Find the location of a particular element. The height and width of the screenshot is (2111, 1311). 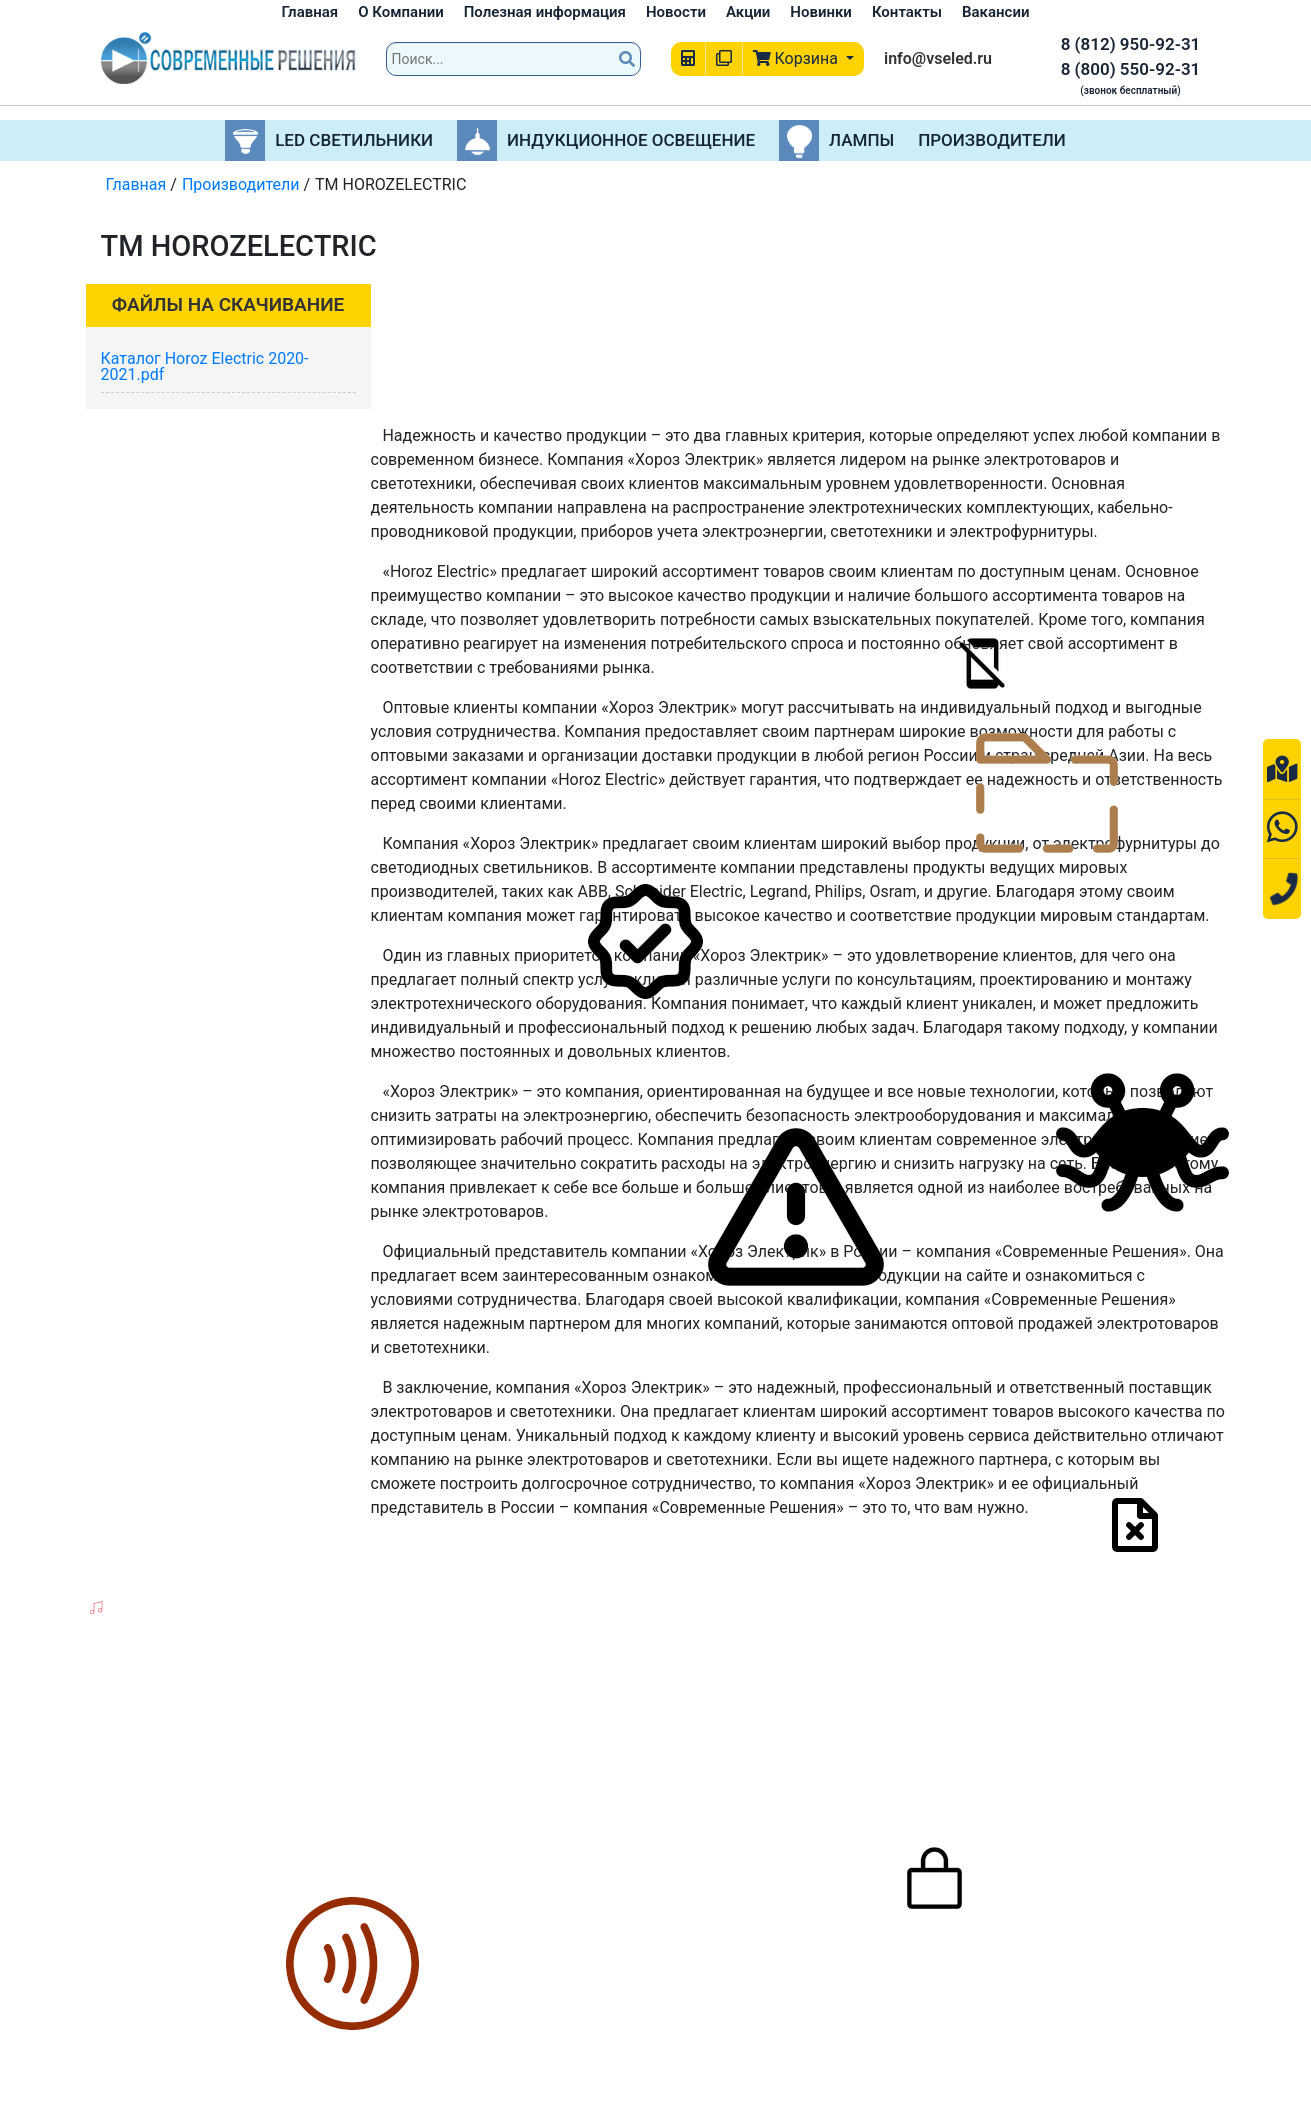

indicates verified or authenticated status is located at coordinates (645, 941).